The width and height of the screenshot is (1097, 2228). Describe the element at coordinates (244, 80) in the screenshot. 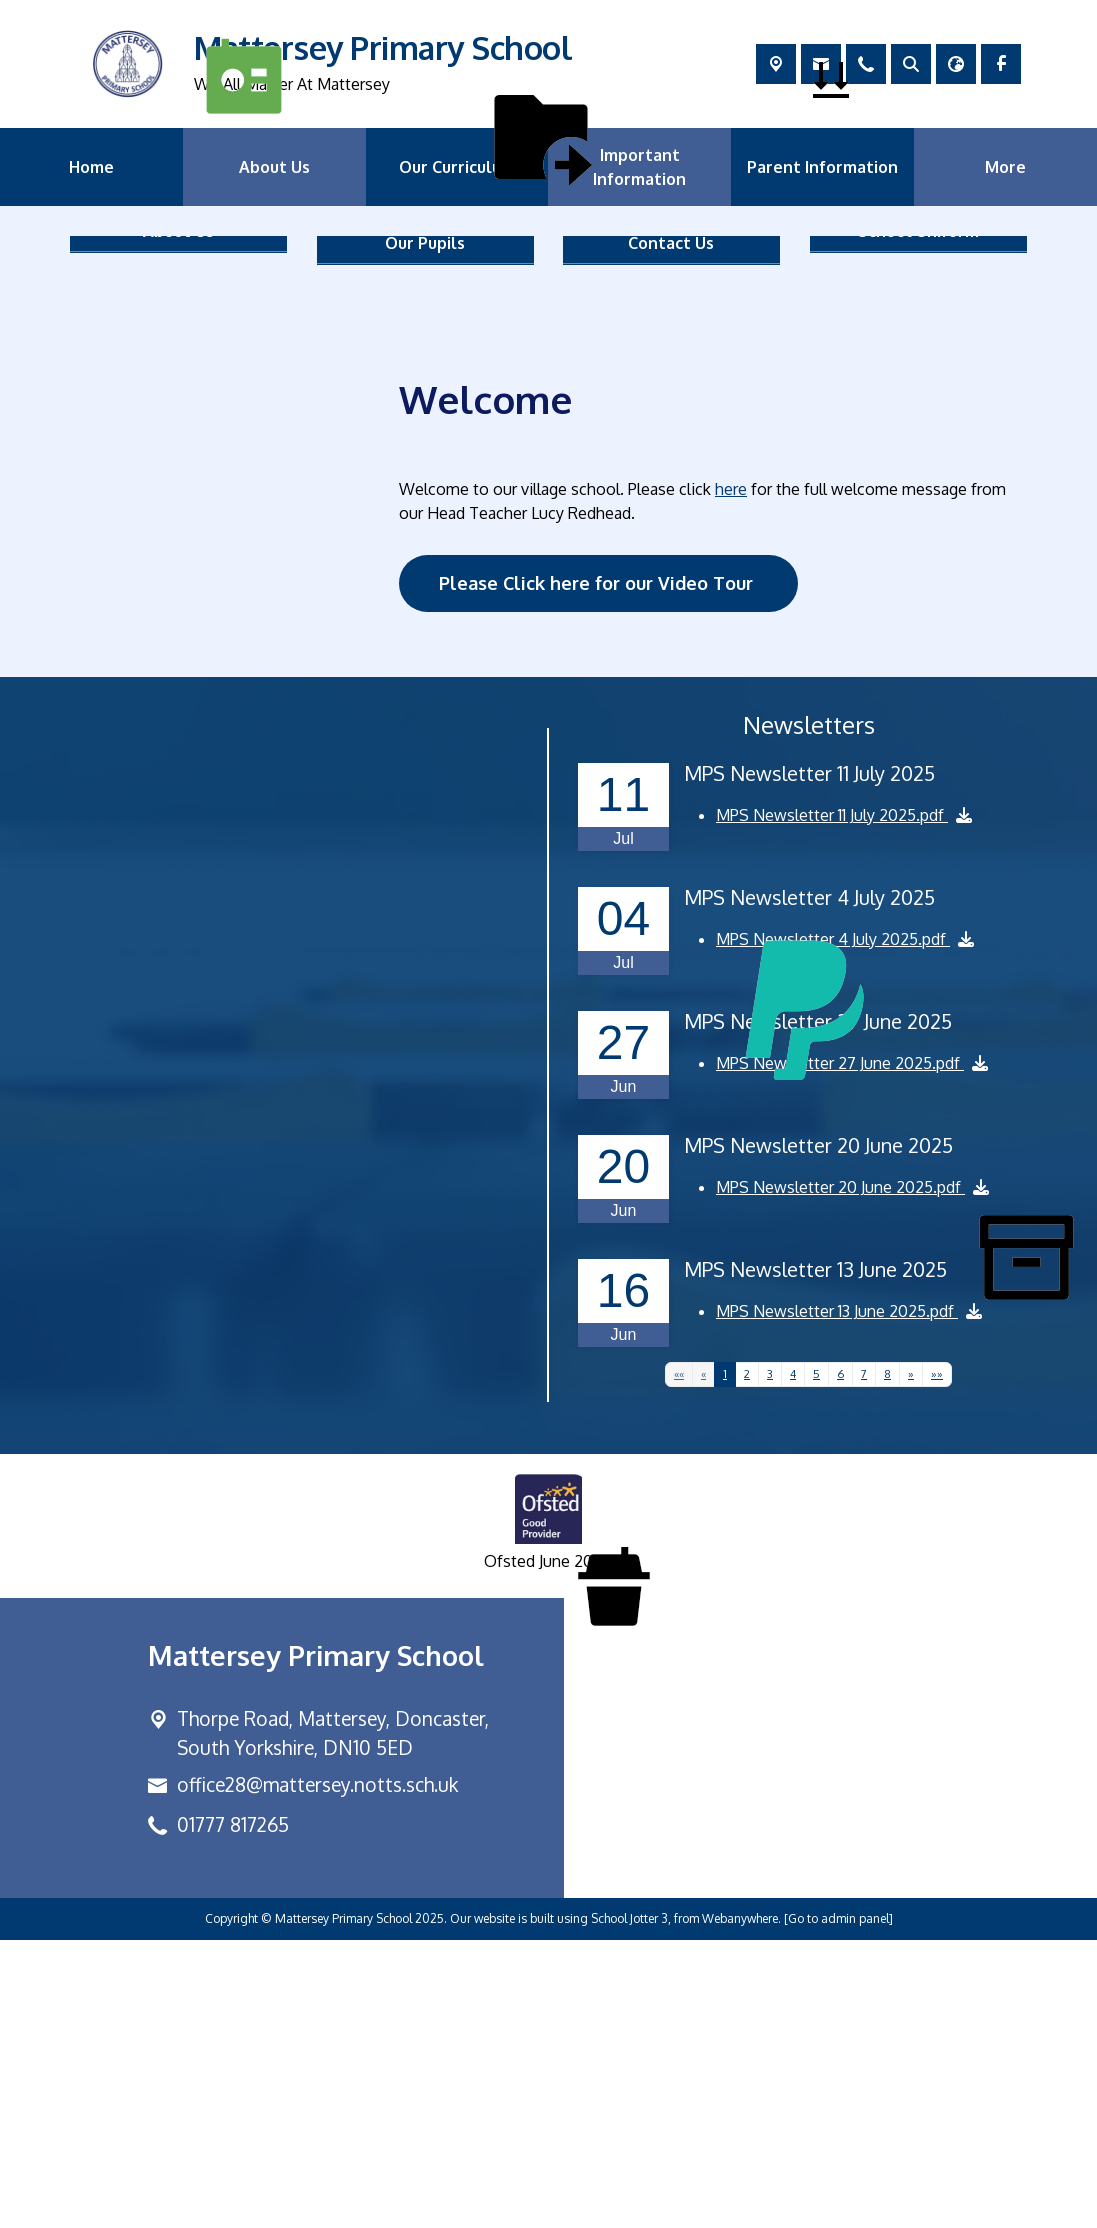

I see `access radio or audio streaming` at that location.